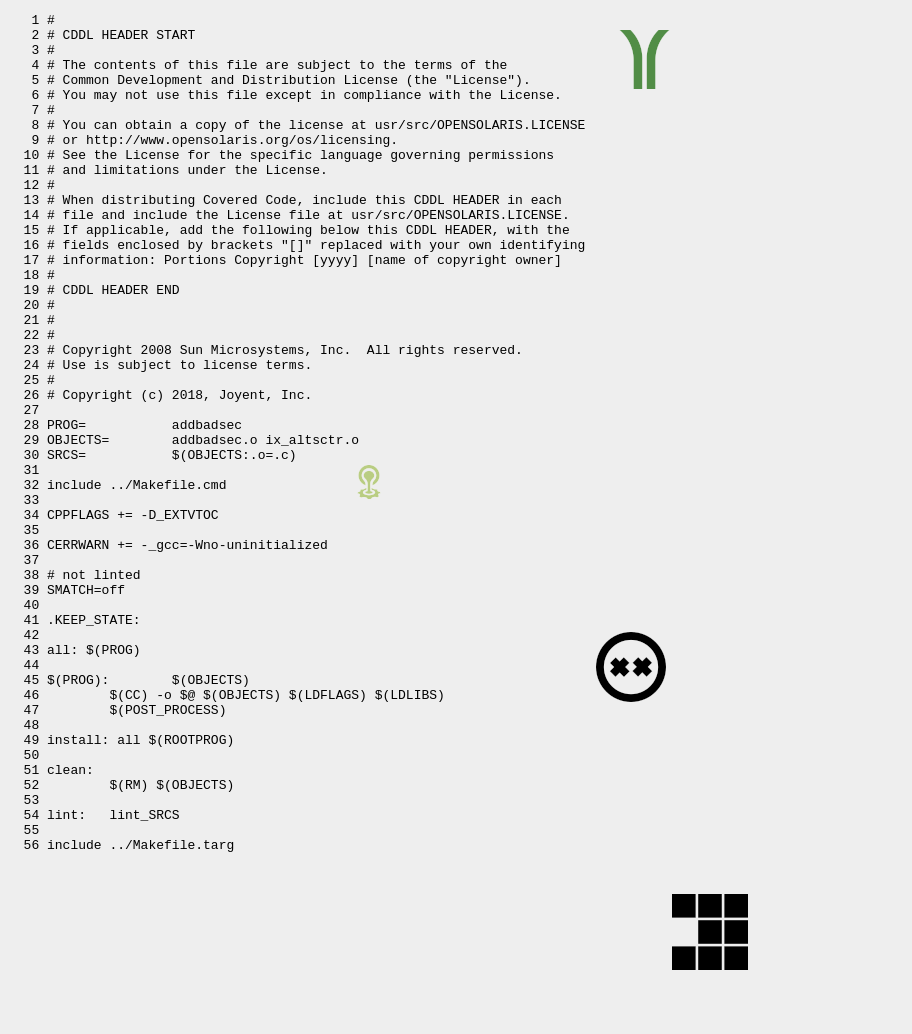 This screenshot has width=912, height=1034. What do you see at coordinates (710, 932) in the screenshot?
I see `pnpm package manager logo` at bounding box center [710, 932].